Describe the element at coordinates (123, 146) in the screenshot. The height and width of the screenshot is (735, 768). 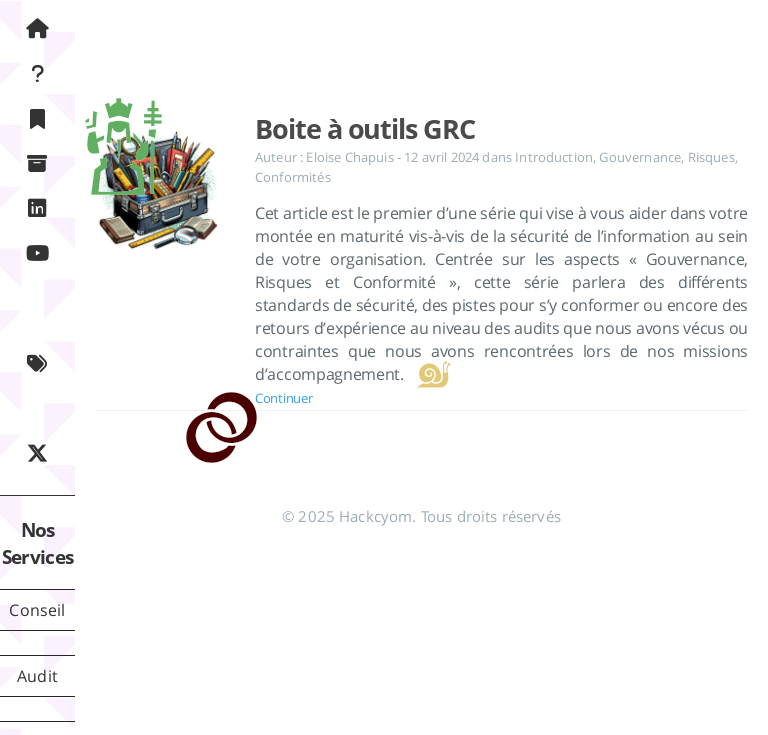
I see `view the hierophant tarot card` at that location.